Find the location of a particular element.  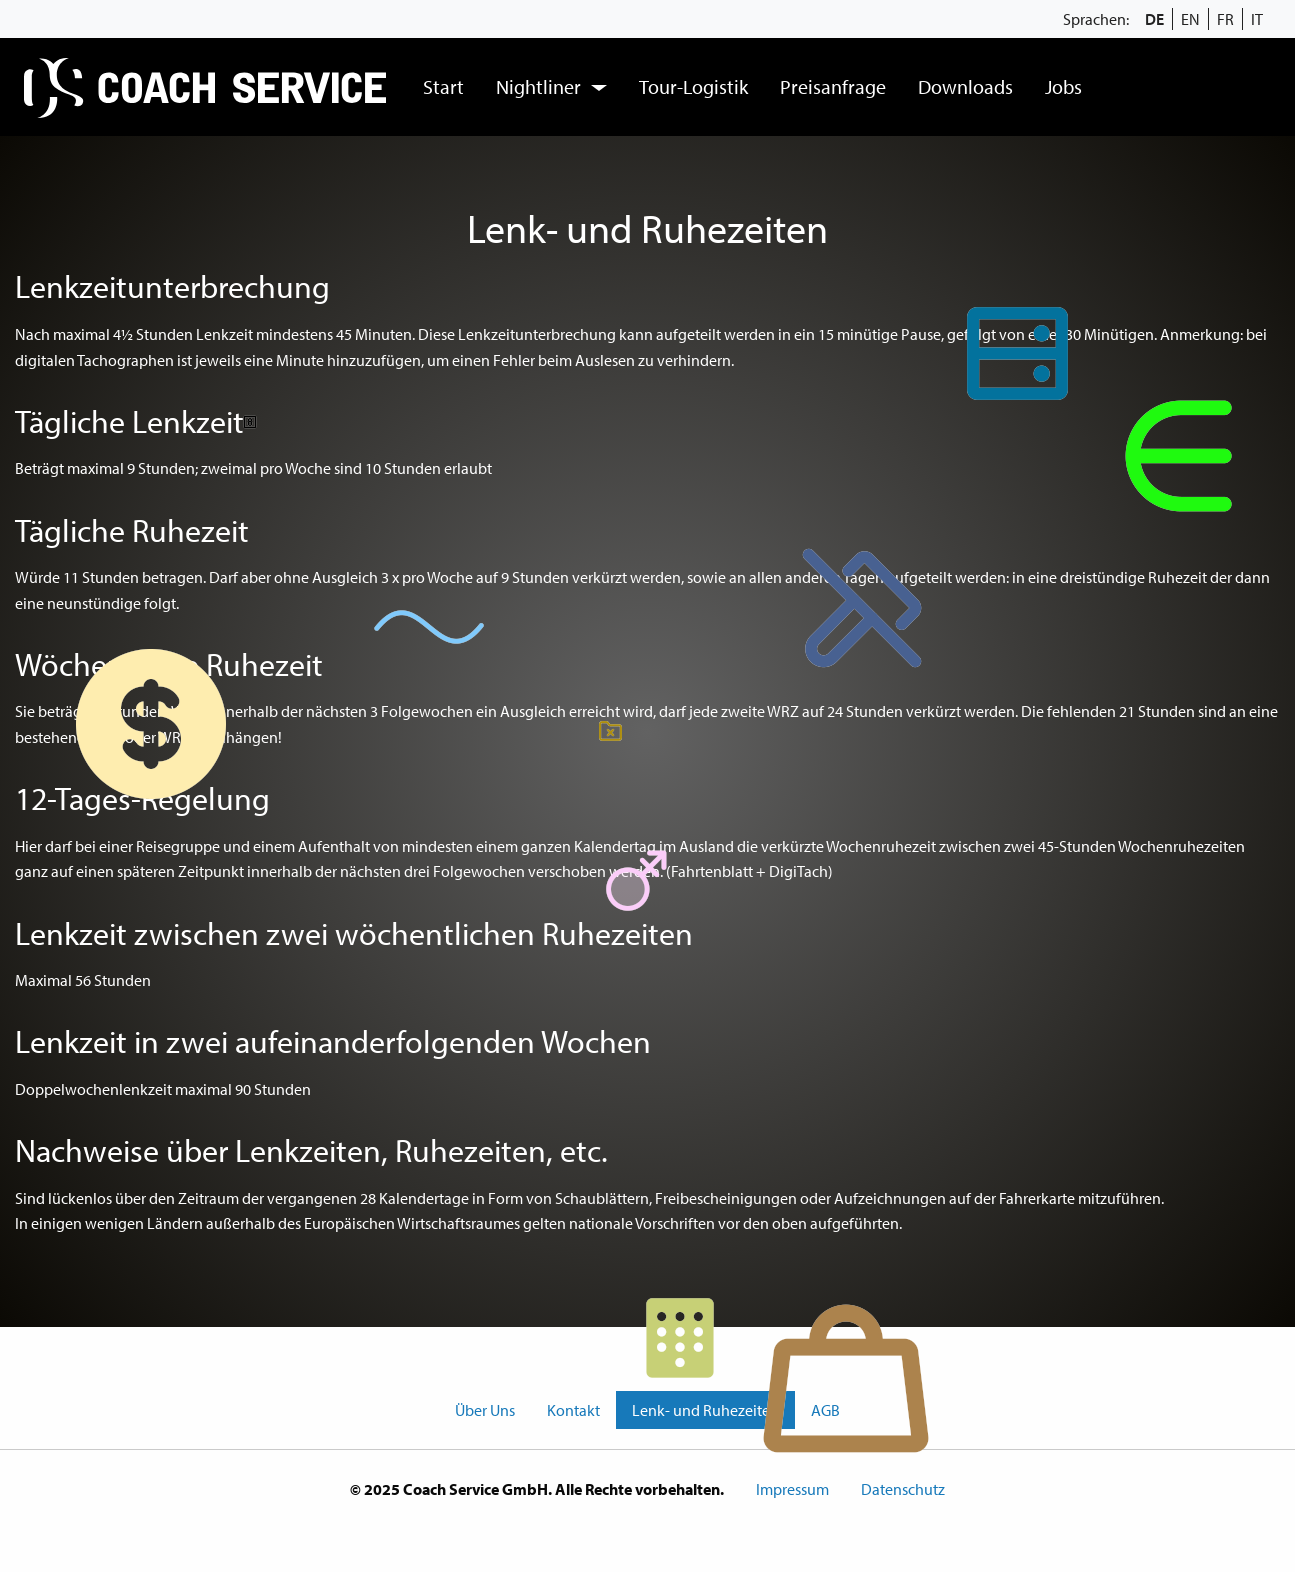

access your shopping bag is located at coordinates (846, 1387).